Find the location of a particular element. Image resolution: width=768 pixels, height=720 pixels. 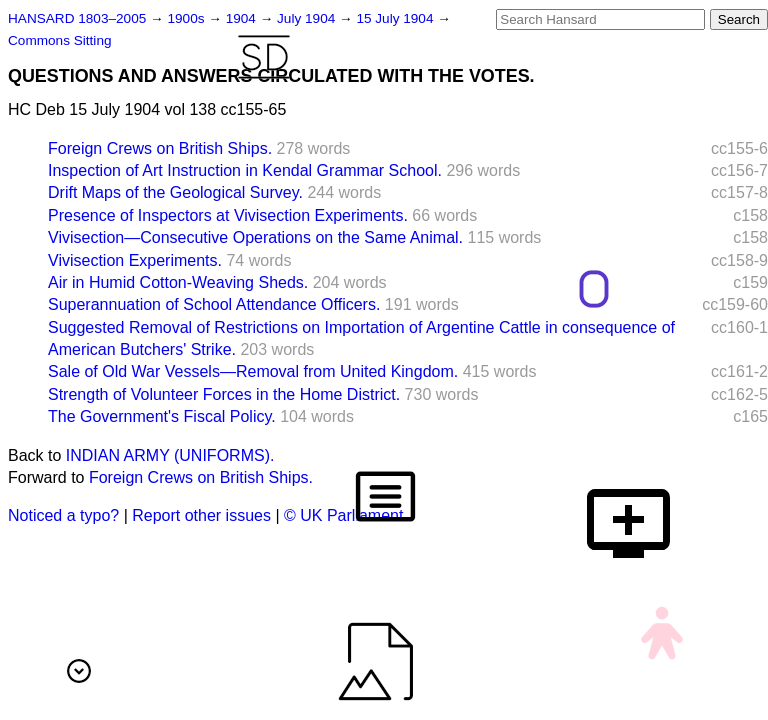

add current video to watch queue is located at coordinates (628, 523).